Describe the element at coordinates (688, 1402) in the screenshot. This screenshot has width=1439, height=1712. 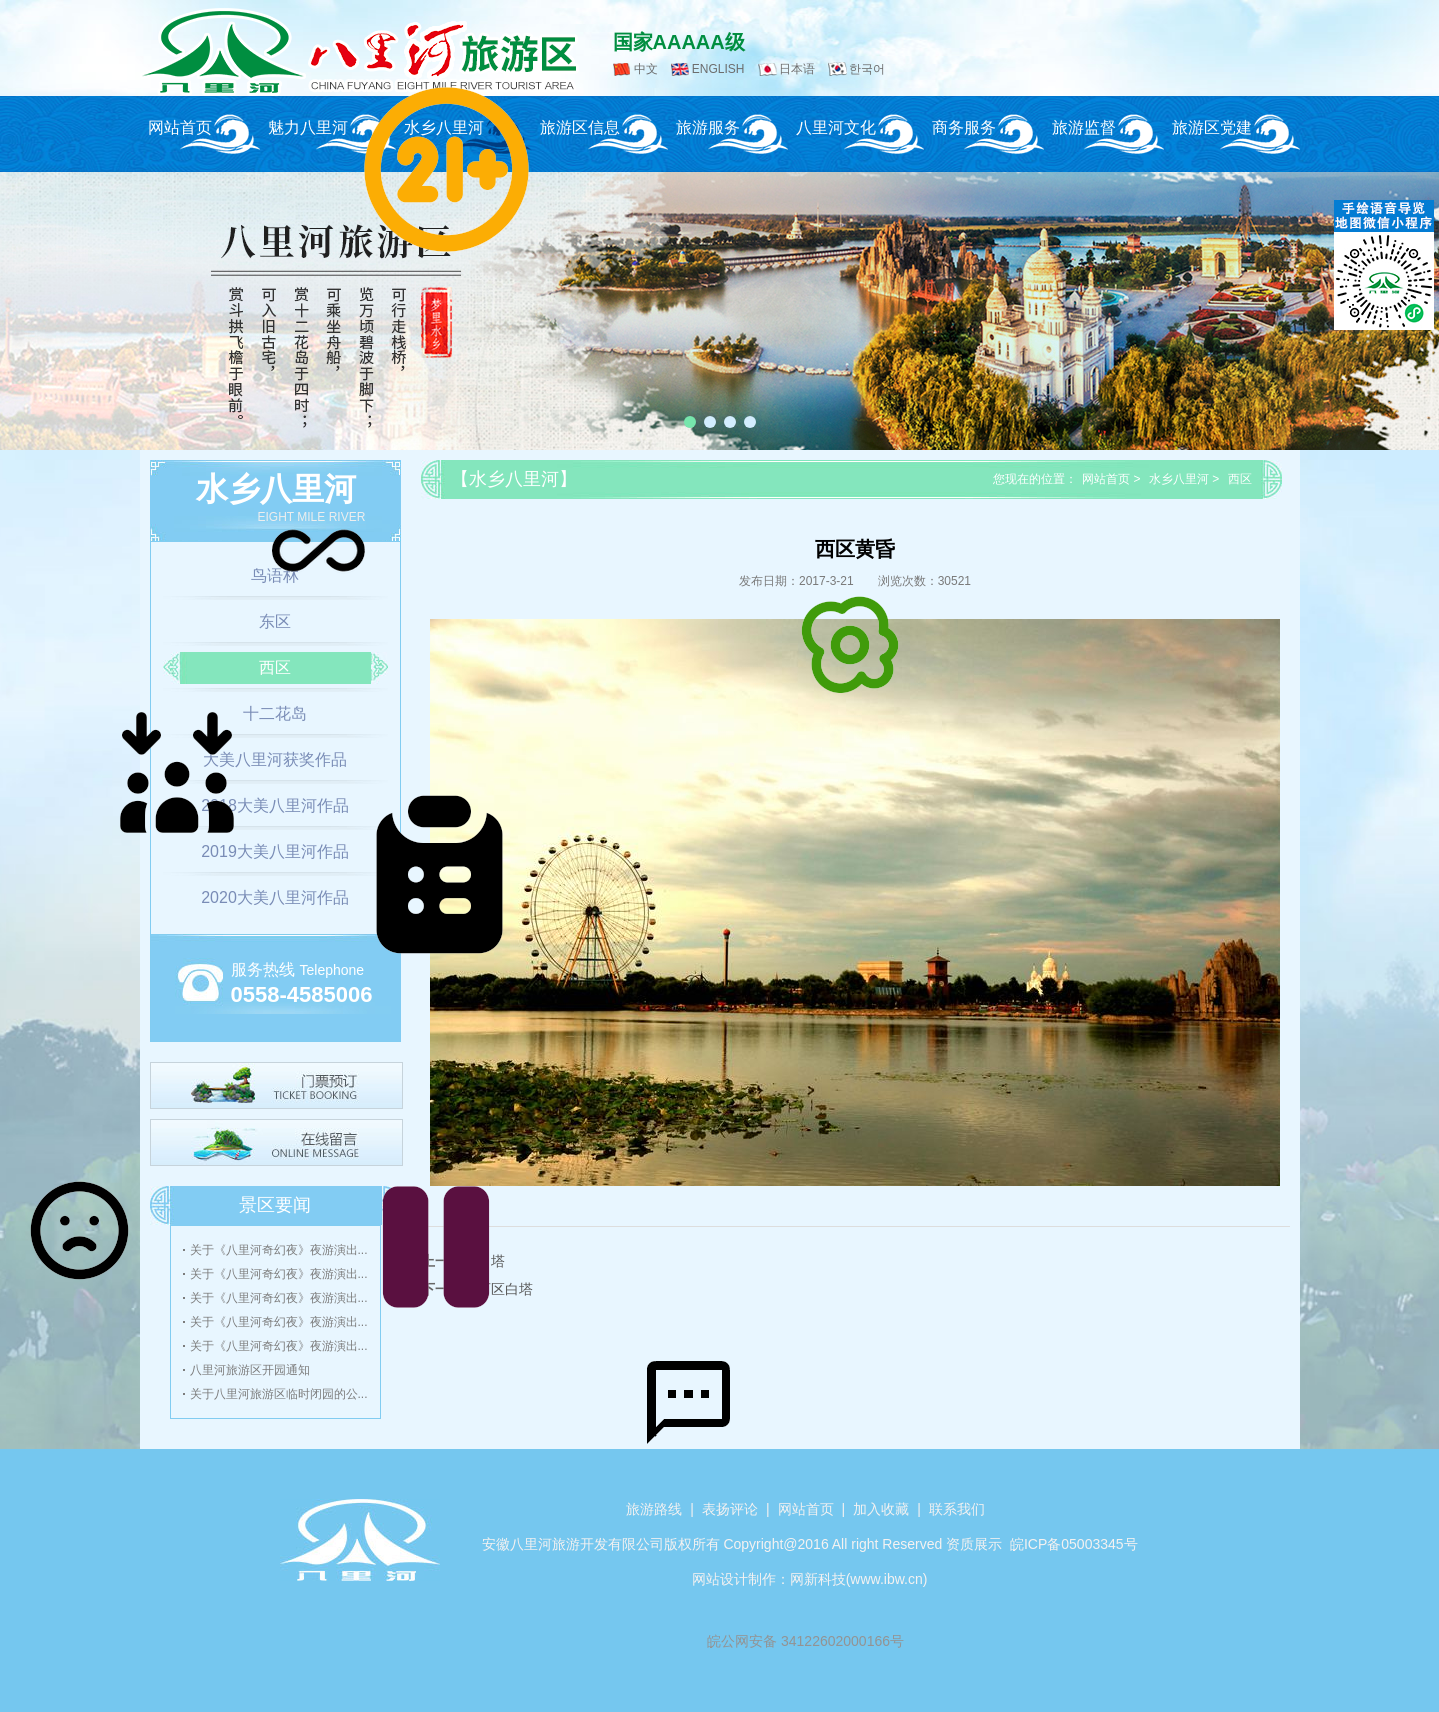
I see `open text messaging app` at that location.